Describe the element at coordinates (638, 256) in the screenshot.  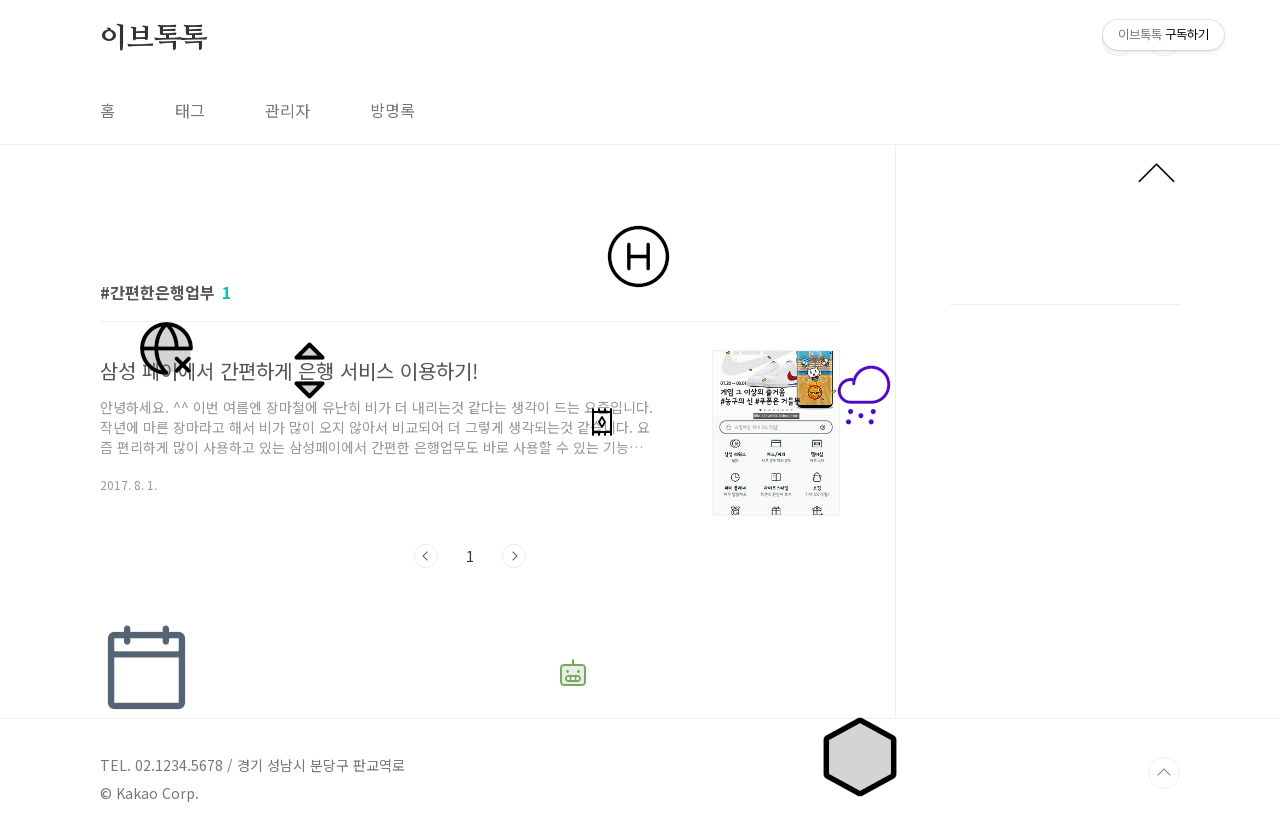
I see `indicates a hospital or helipad location` at that location.